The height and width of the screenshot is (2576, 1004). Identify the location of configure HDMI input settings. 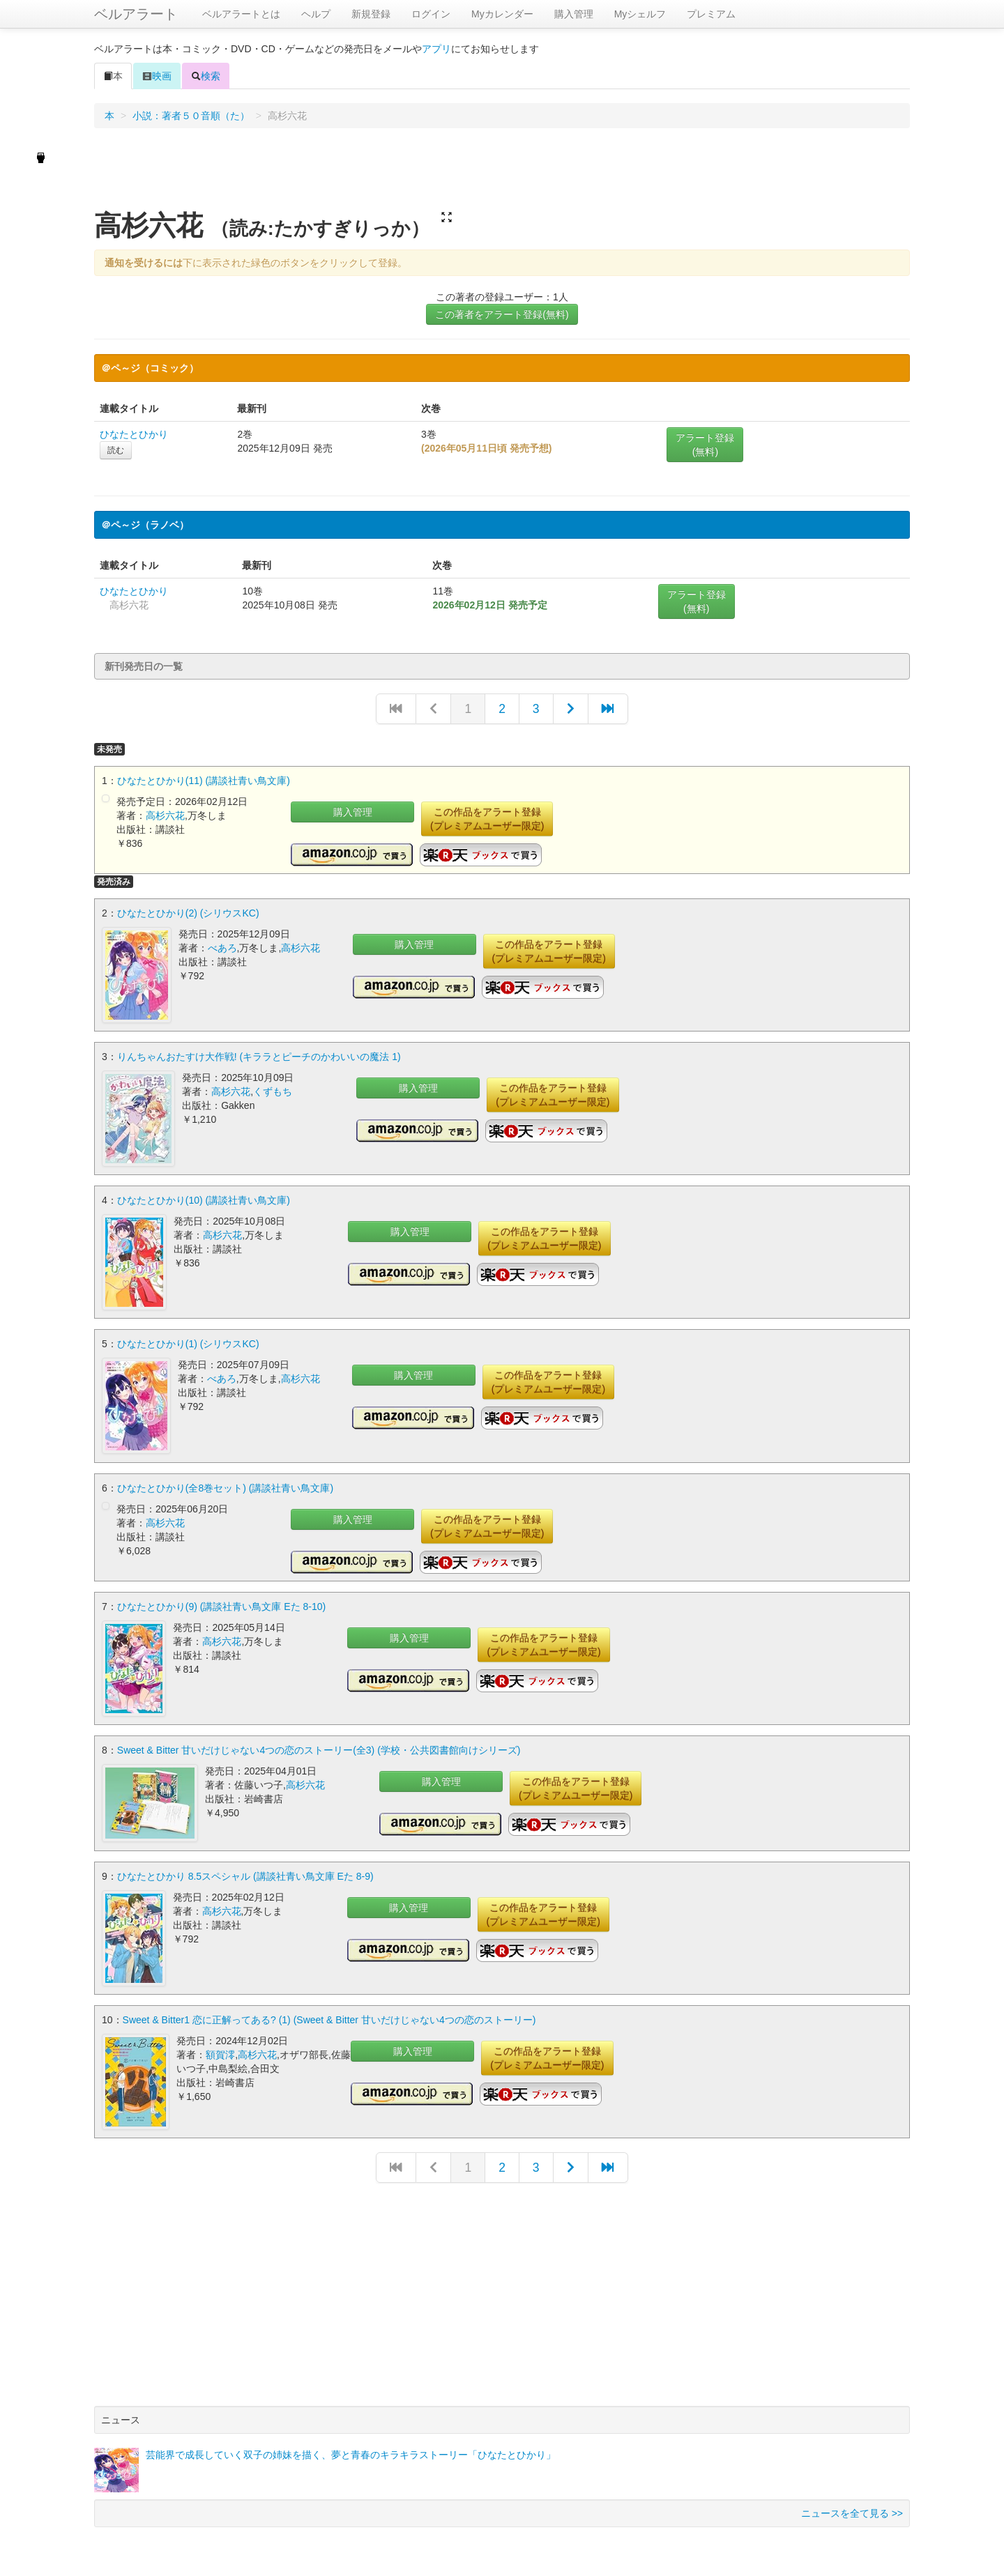
(40, 158).